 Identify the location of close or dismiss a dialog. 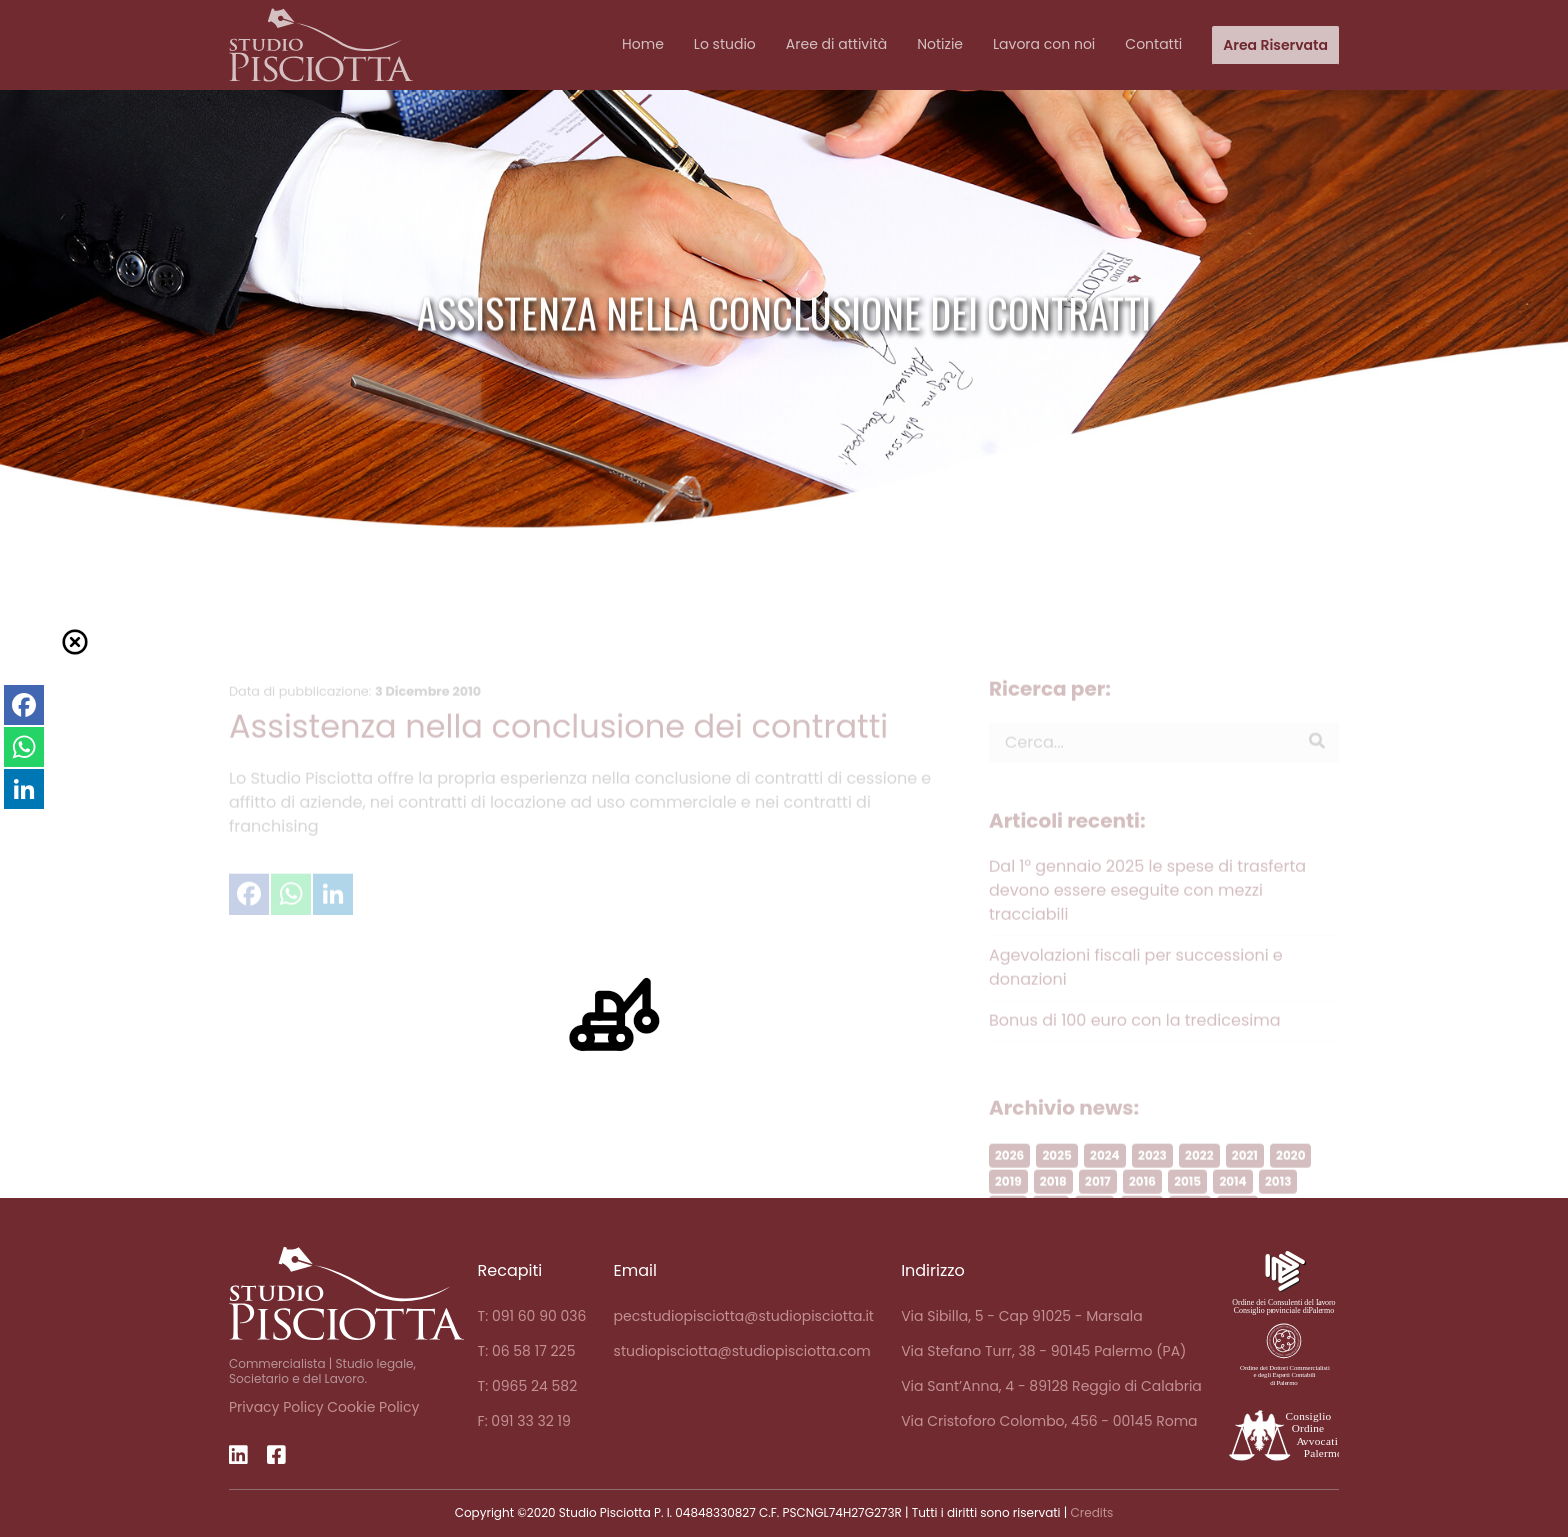
(75, 642).